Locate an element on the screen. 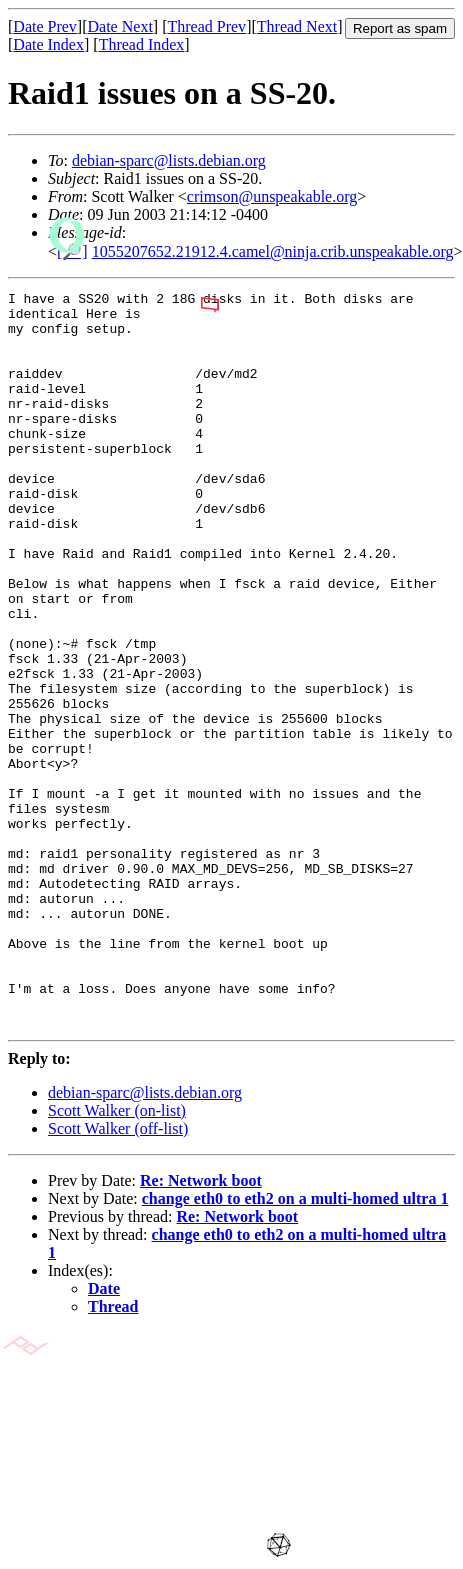 The width and height of the screenshot is (463, 1569). open XSplit broadcasting software is located at coordinates (210, 305).